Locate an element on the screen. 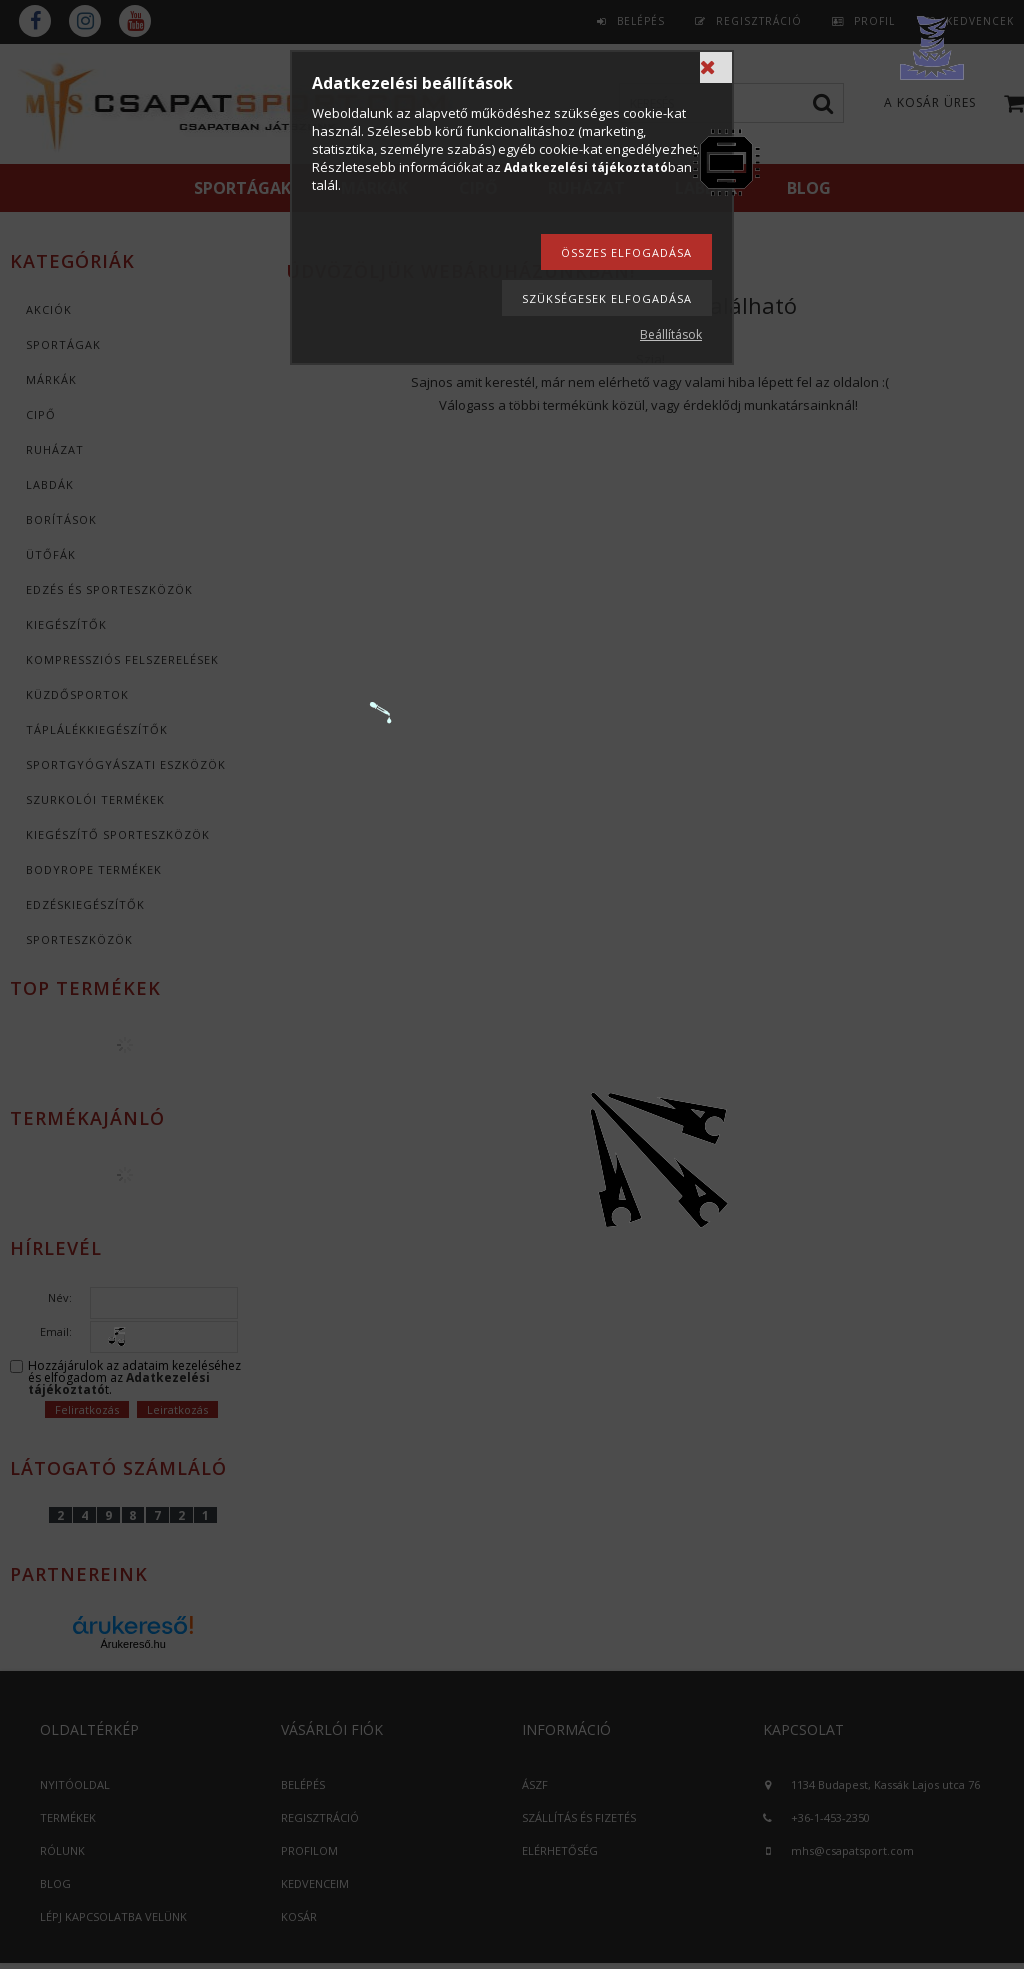 Image resolution: width=1024 pixels, height=1969 pixels. play a glitchy or distorted audio track is located at coordinates (117, 1337).